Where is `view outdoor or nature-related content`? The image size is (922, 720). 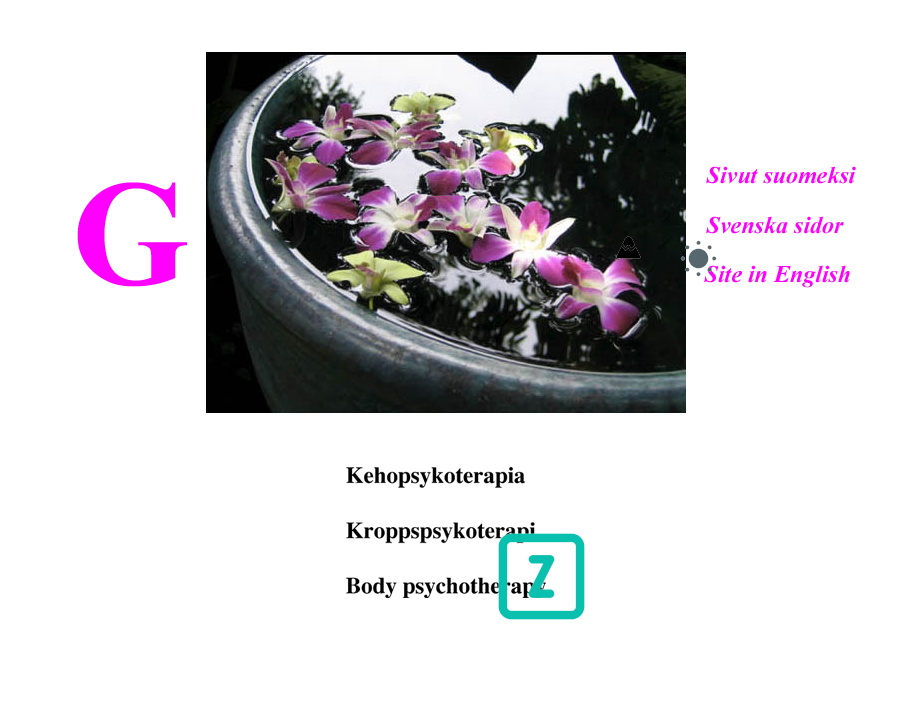
view outdoor or nature-related content is located at coordinates (628, 247).